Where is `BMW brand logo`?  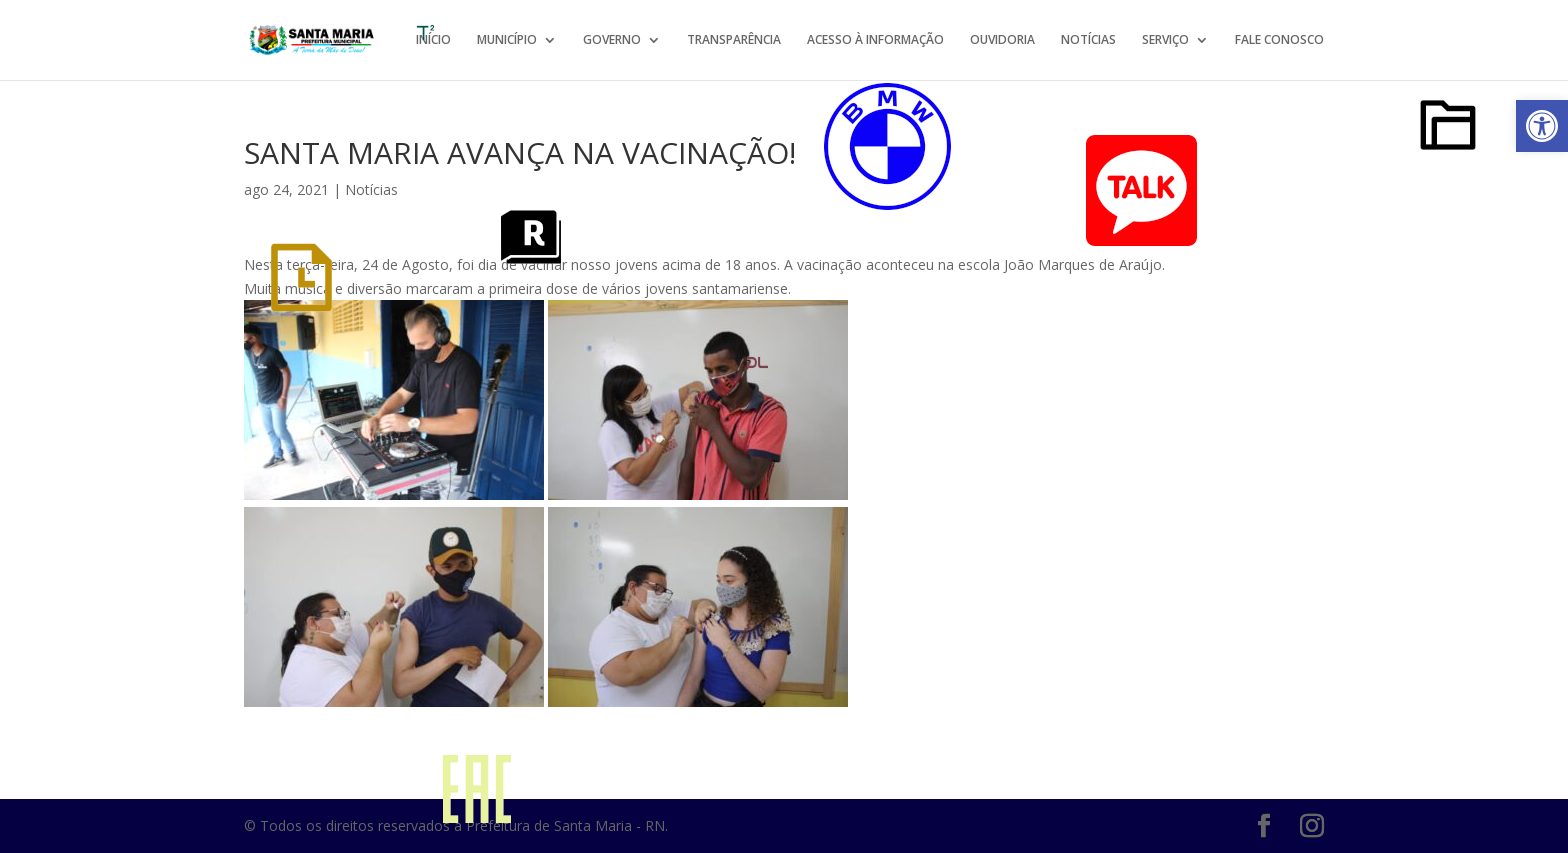
BMW brand logo is located at coordinates (887, 146).